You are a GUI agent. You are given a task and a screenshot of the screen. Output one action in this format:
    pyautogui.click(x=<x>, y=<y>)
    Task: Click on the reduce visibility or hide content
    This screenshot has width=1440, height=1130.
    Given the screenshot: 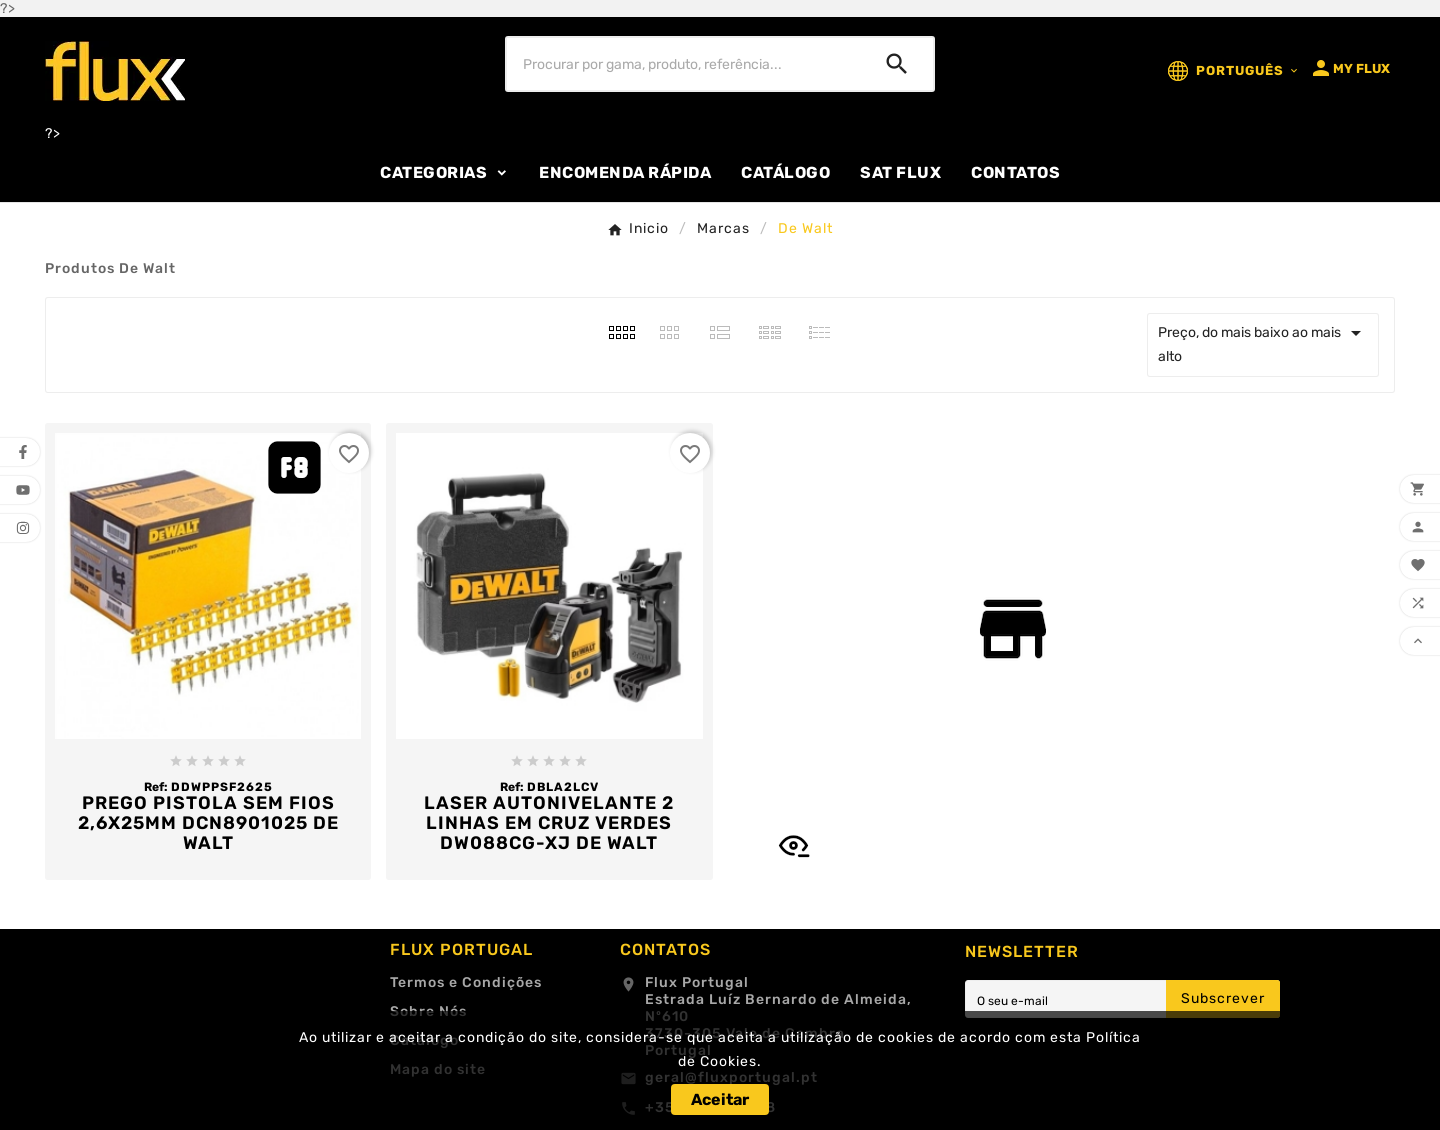 What is the action you would take?
    pyautogui.click(x=793, y=845)
    